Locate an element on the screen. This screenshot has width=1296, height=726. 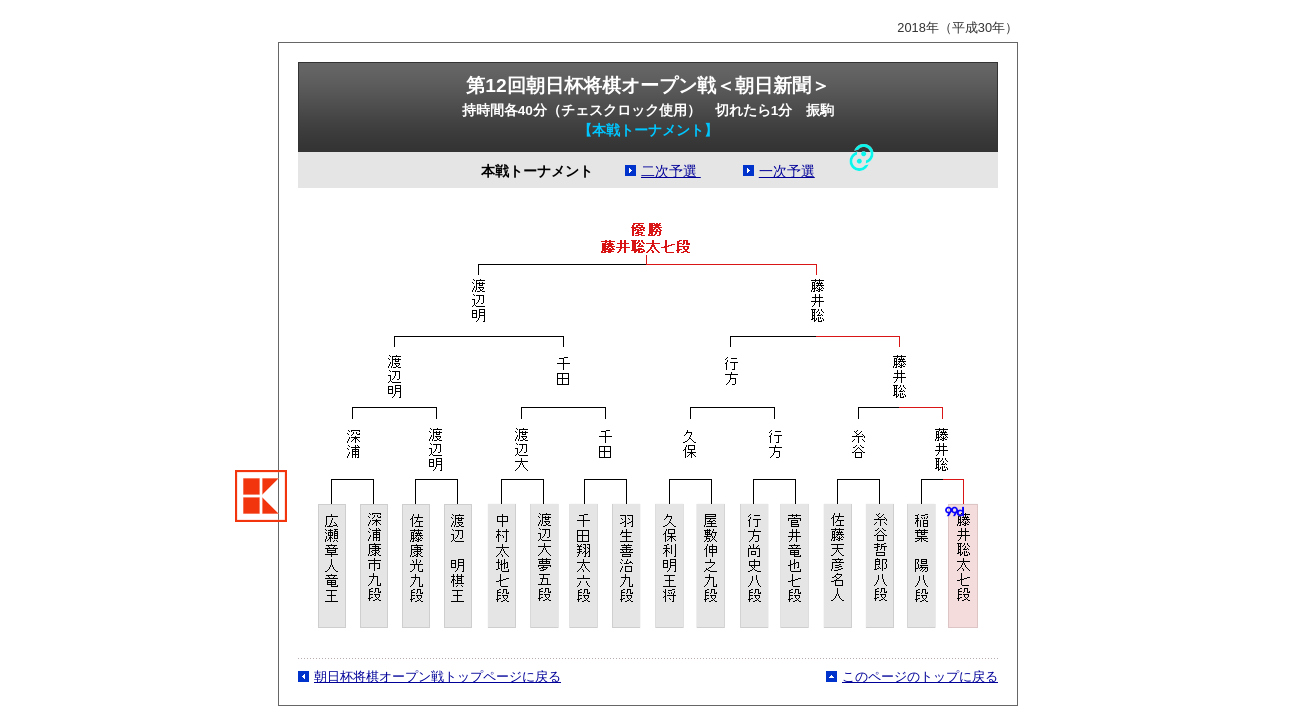
tauri framework logo is located at coordinates (861, 157).